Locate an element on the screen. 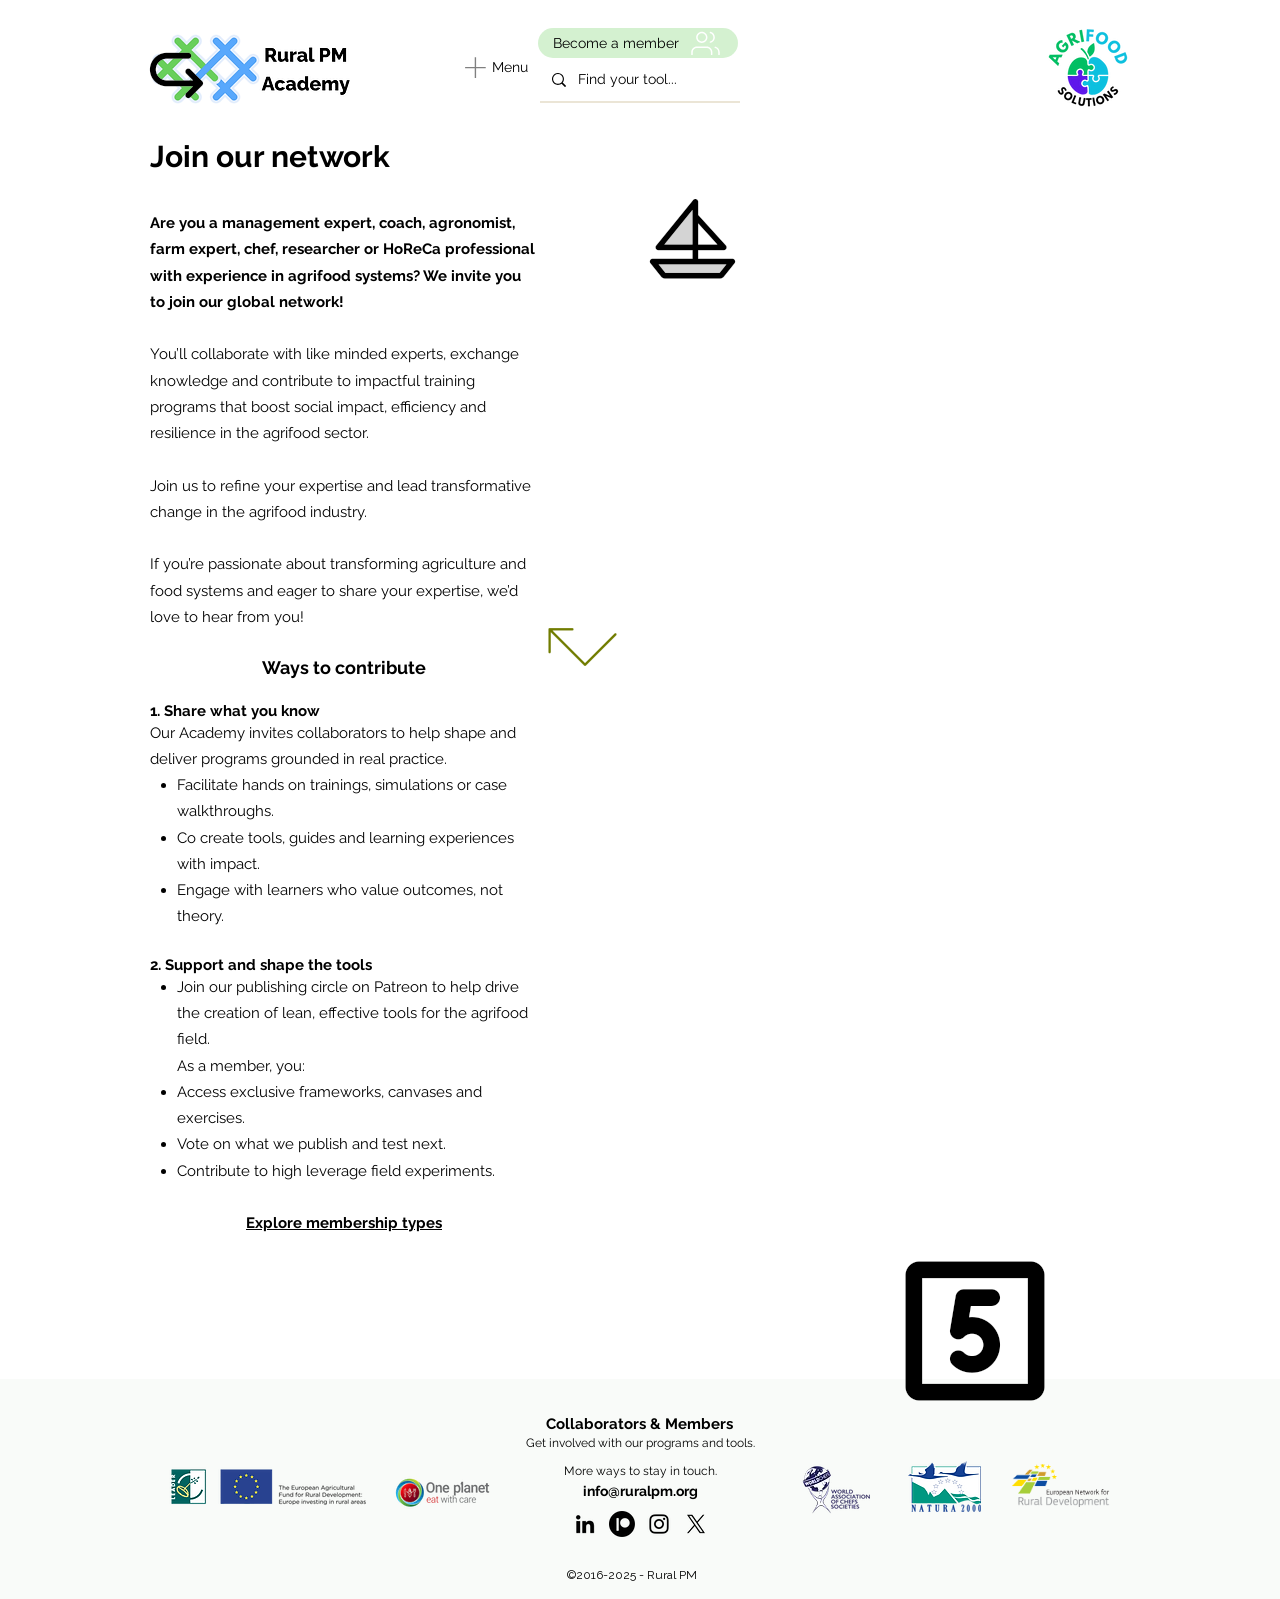  go back to previous step is located at coordinates (582, 644).